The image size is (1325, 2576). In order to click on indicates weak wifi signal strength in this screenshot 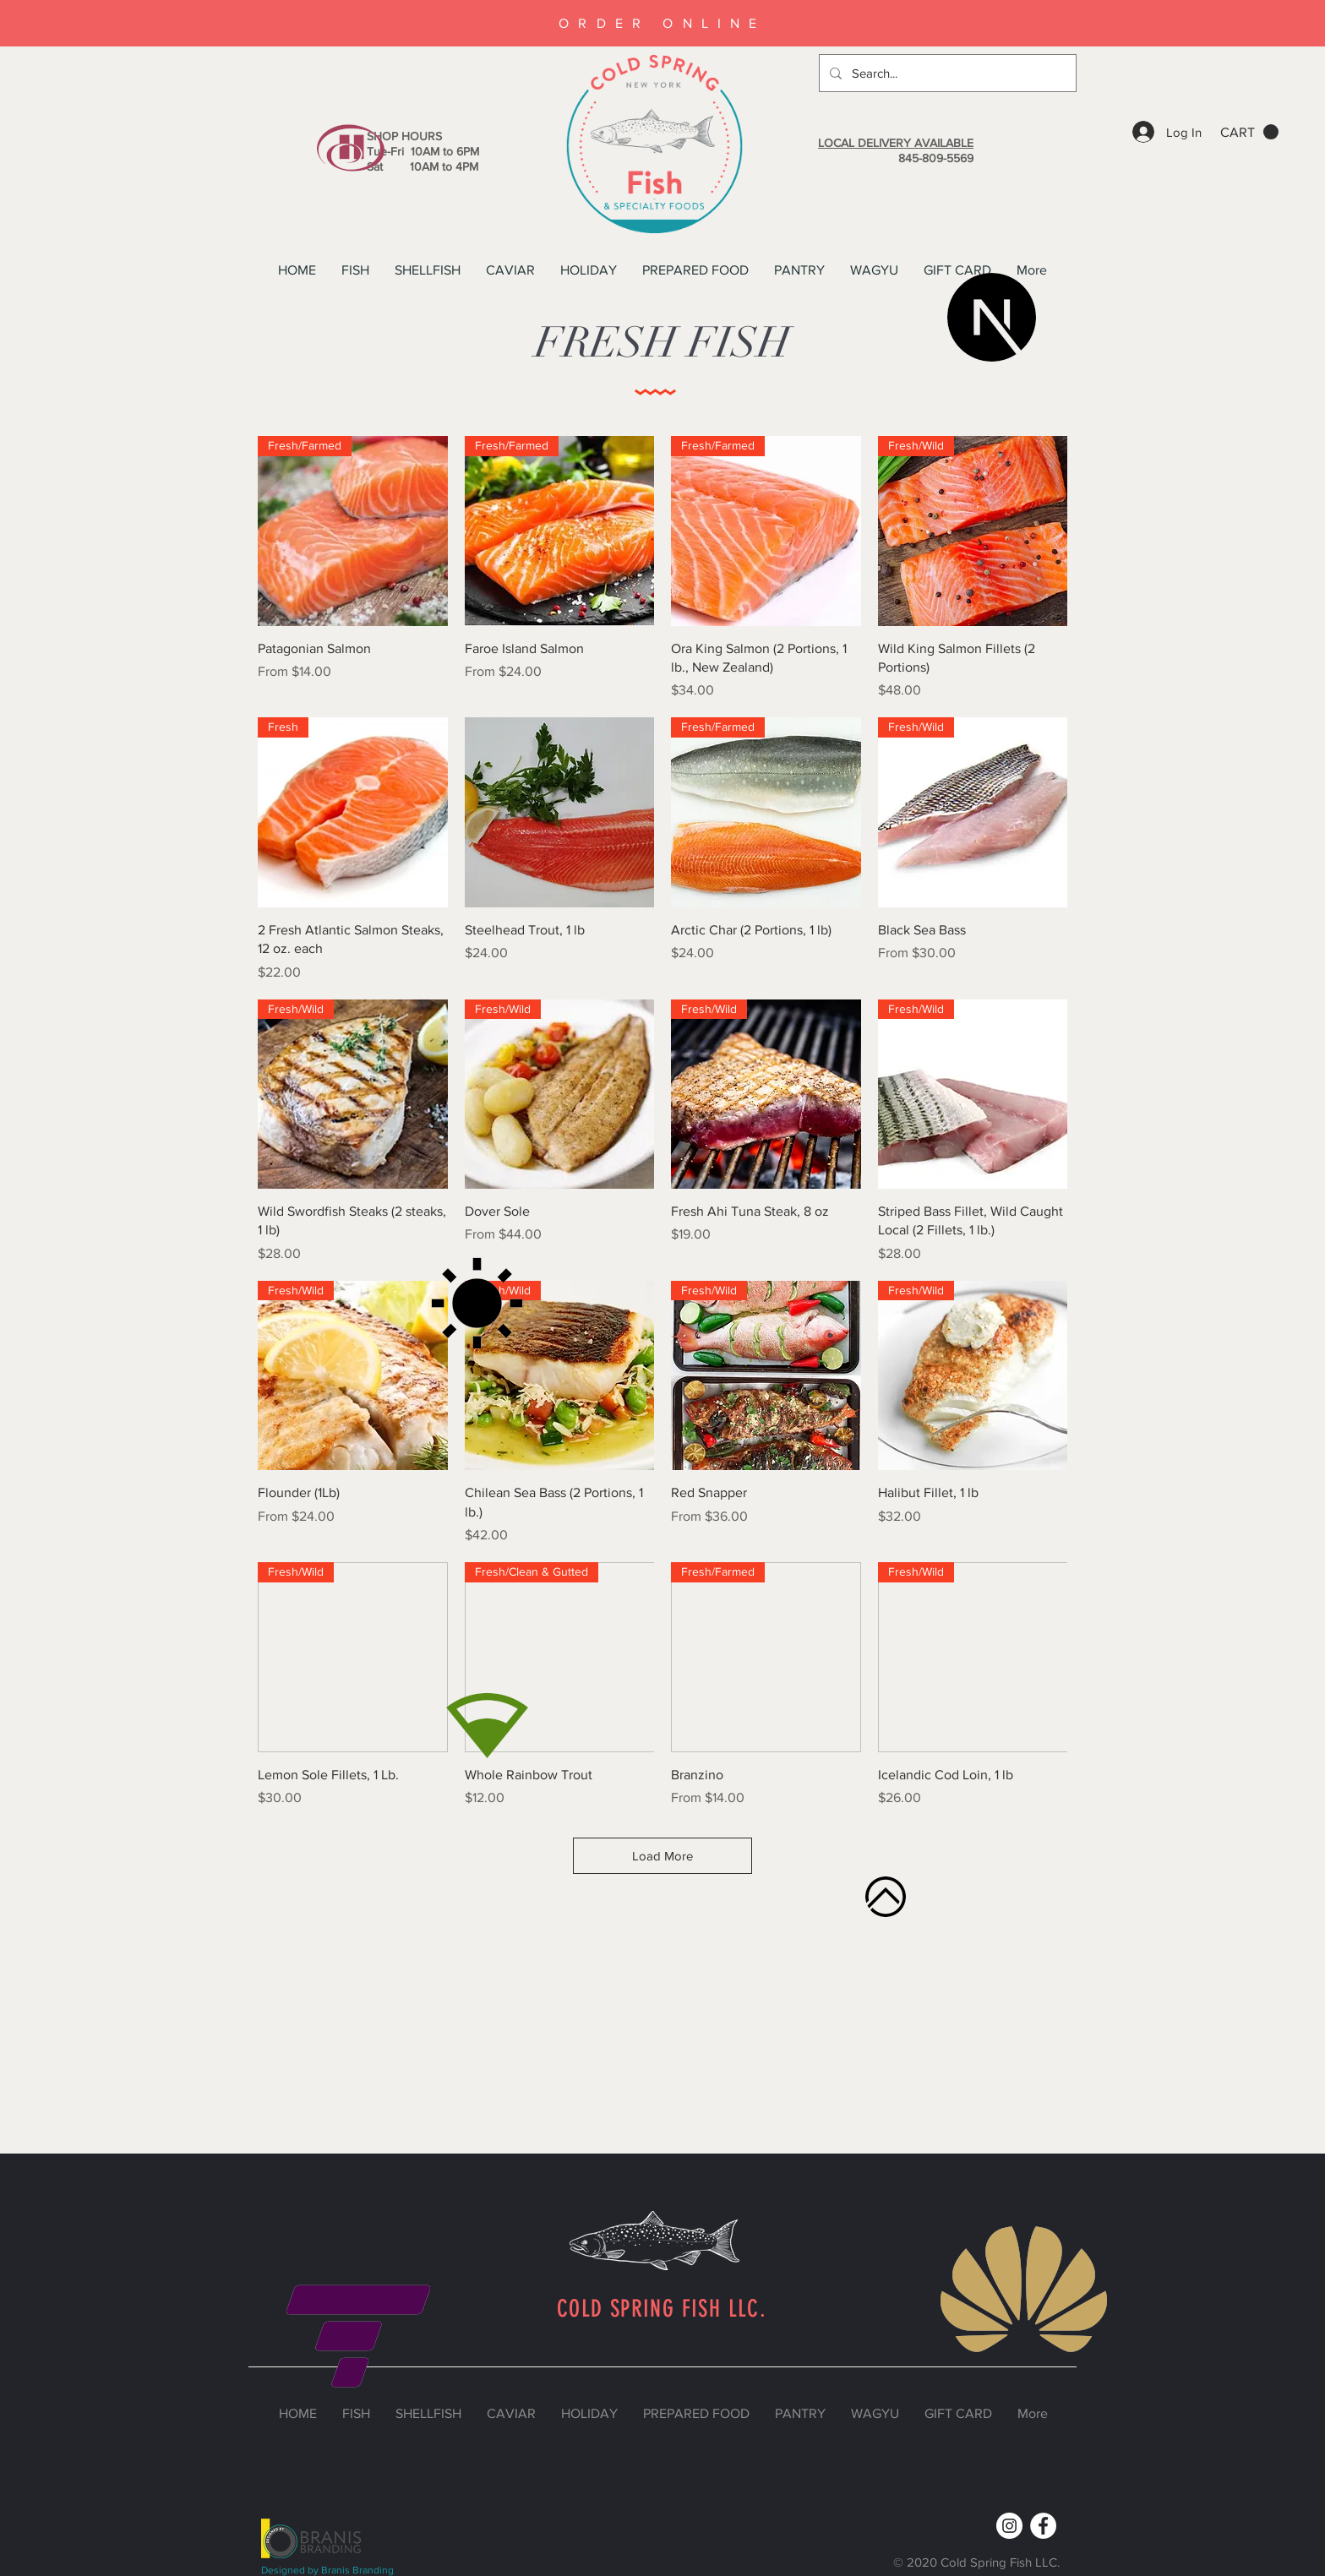, I will do `click(487, 1725)`.